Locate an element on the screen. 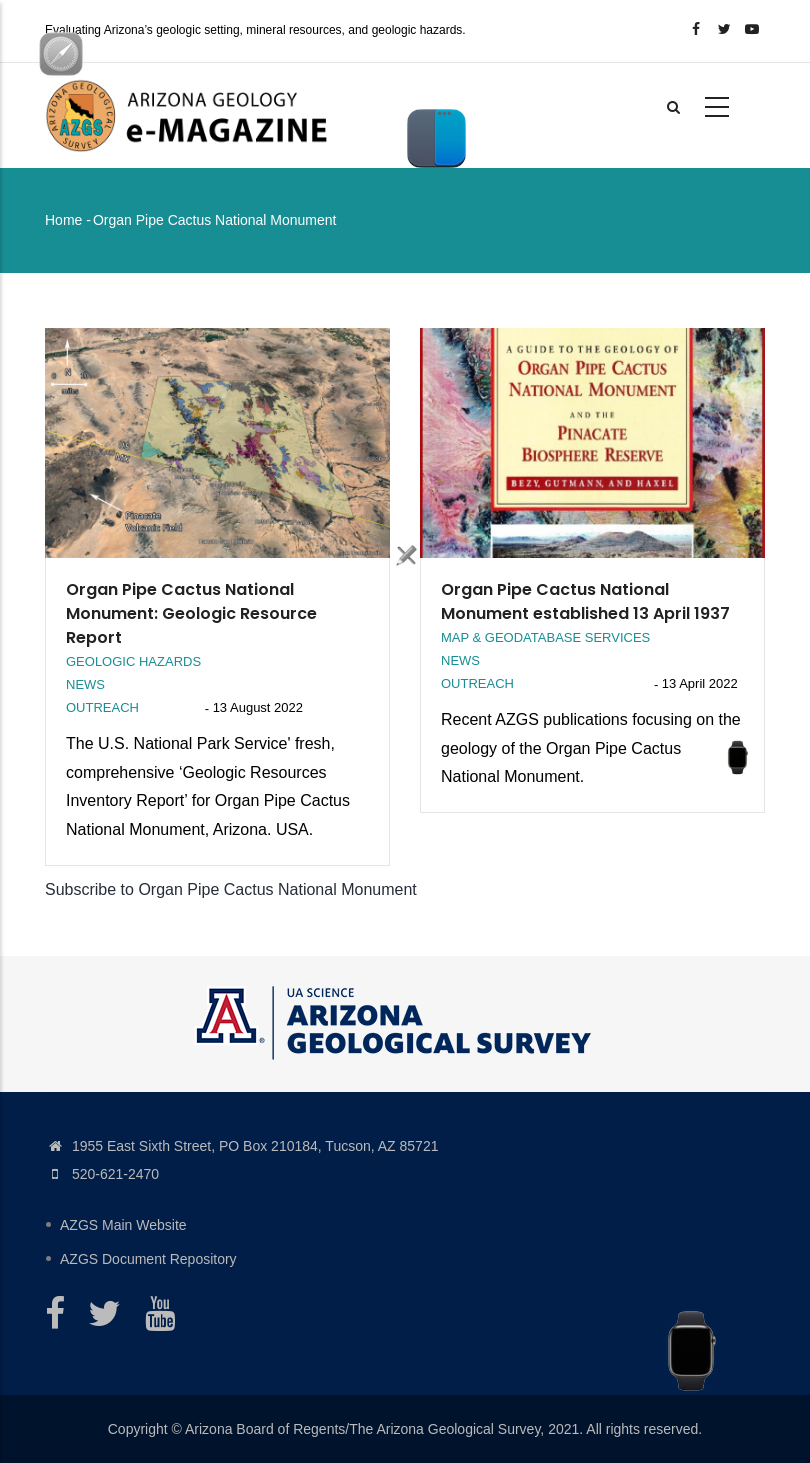 Image resolution: width=810 pixels, height=1463 pixels. apple watch series 7 device icon is located at coordinates (737, 757).